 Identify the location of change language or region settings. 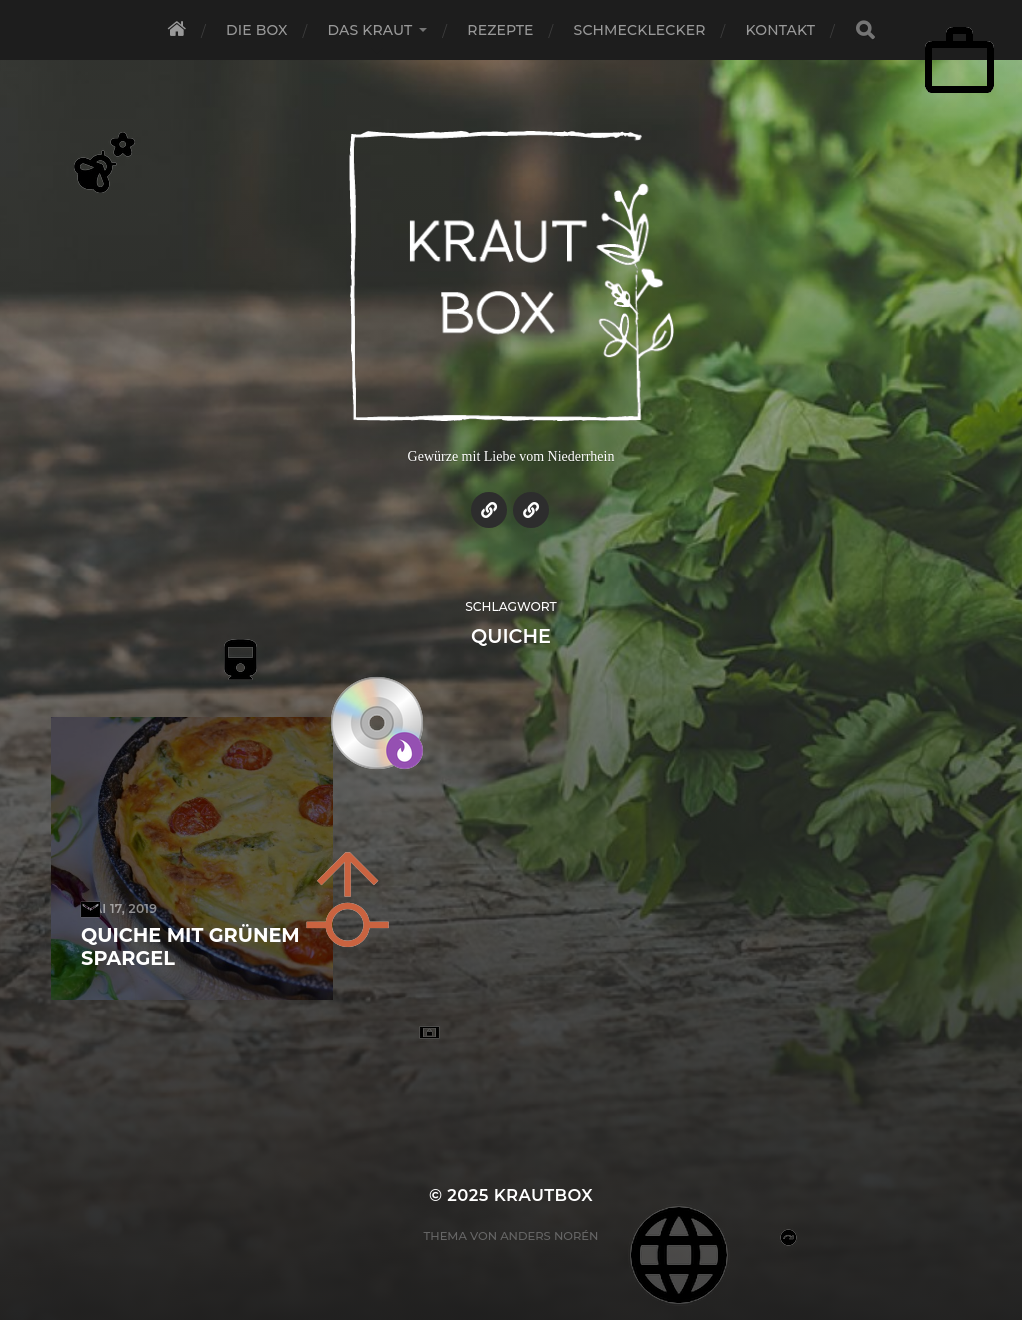
(679, 1255).